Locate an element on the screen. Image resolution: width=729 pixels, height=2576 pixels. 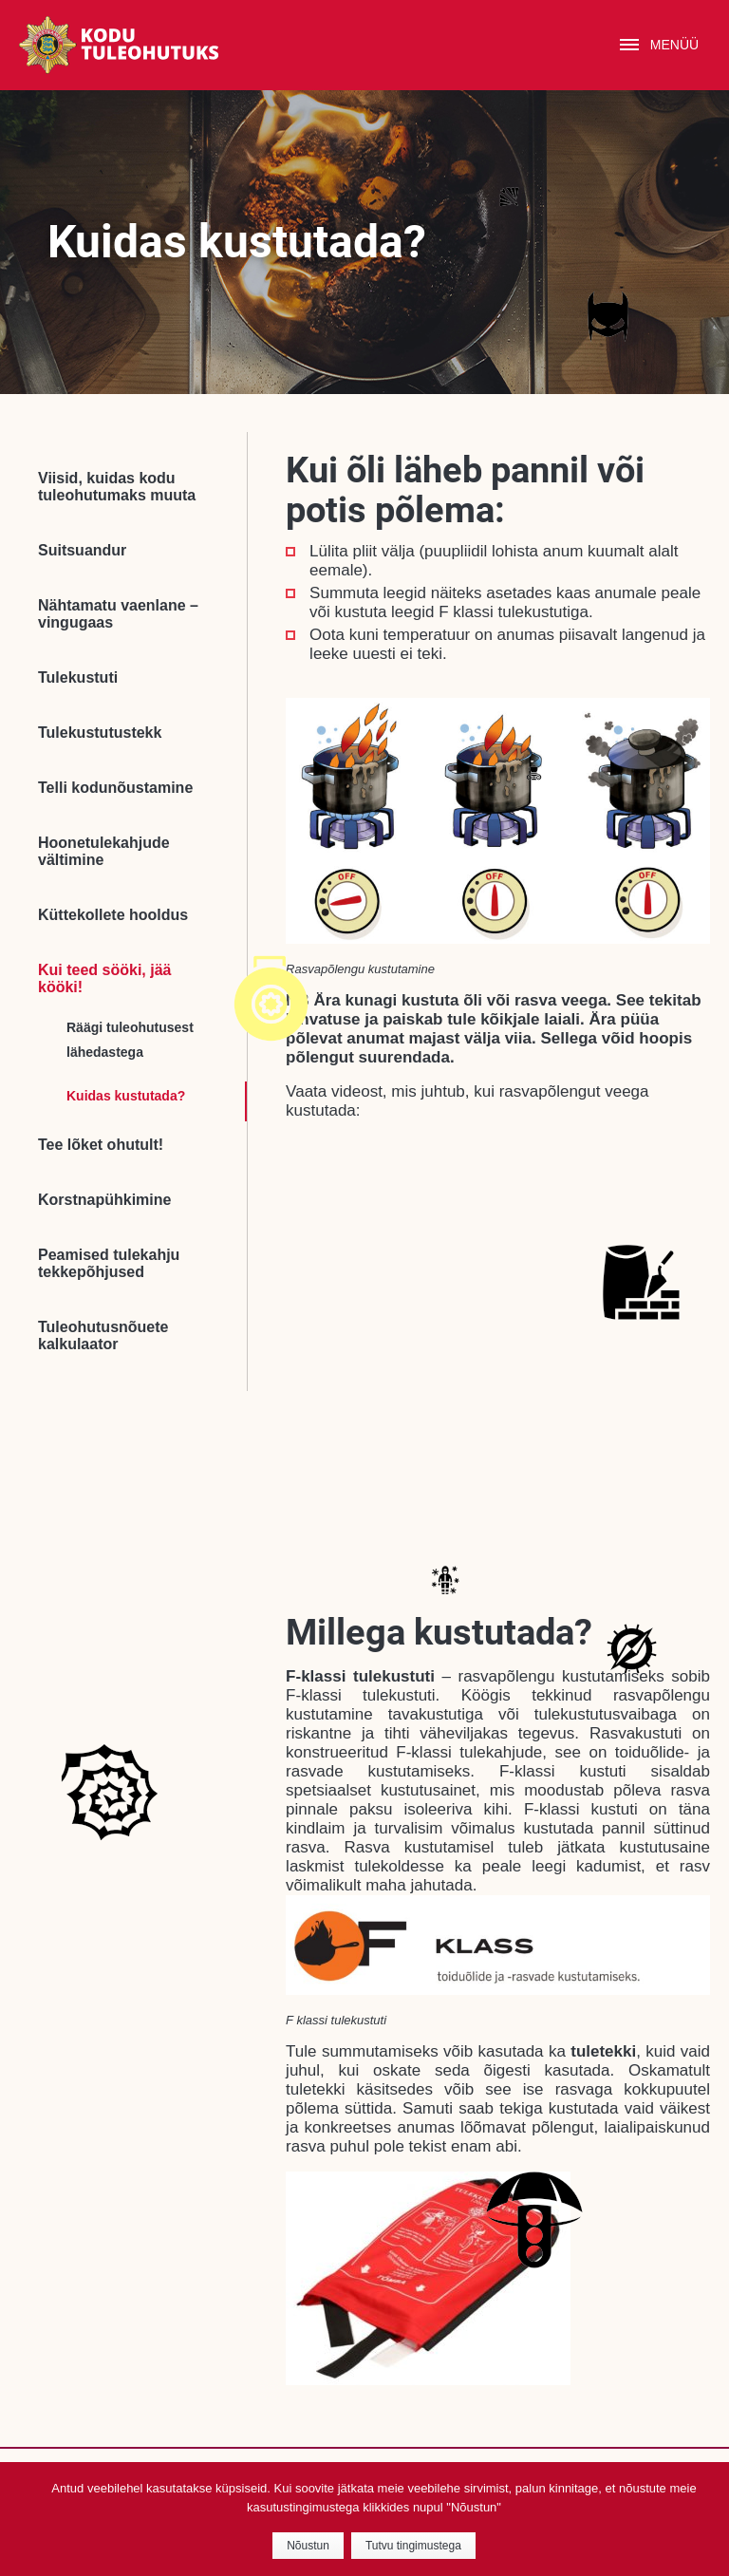
select batman or superhero character is located at coordinates (608, 316).